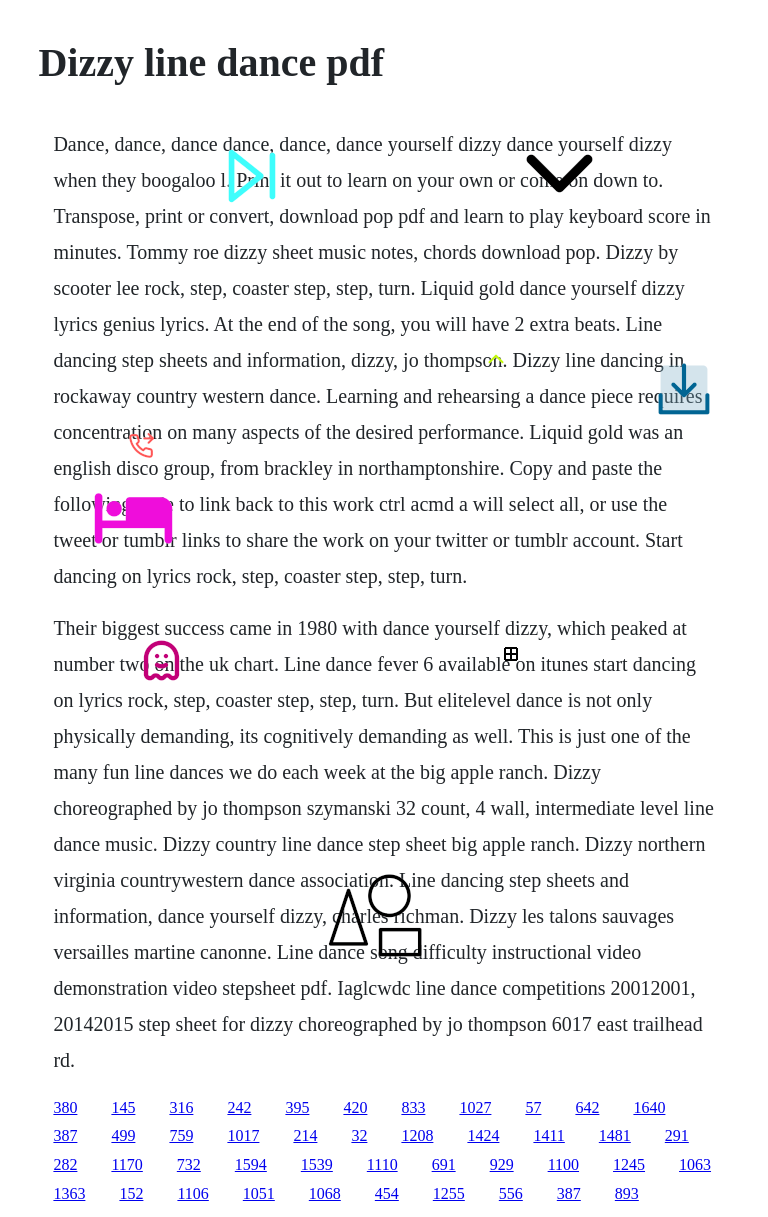  I want to click on enable ghost mode or incognito browsing, so click(161, 660).